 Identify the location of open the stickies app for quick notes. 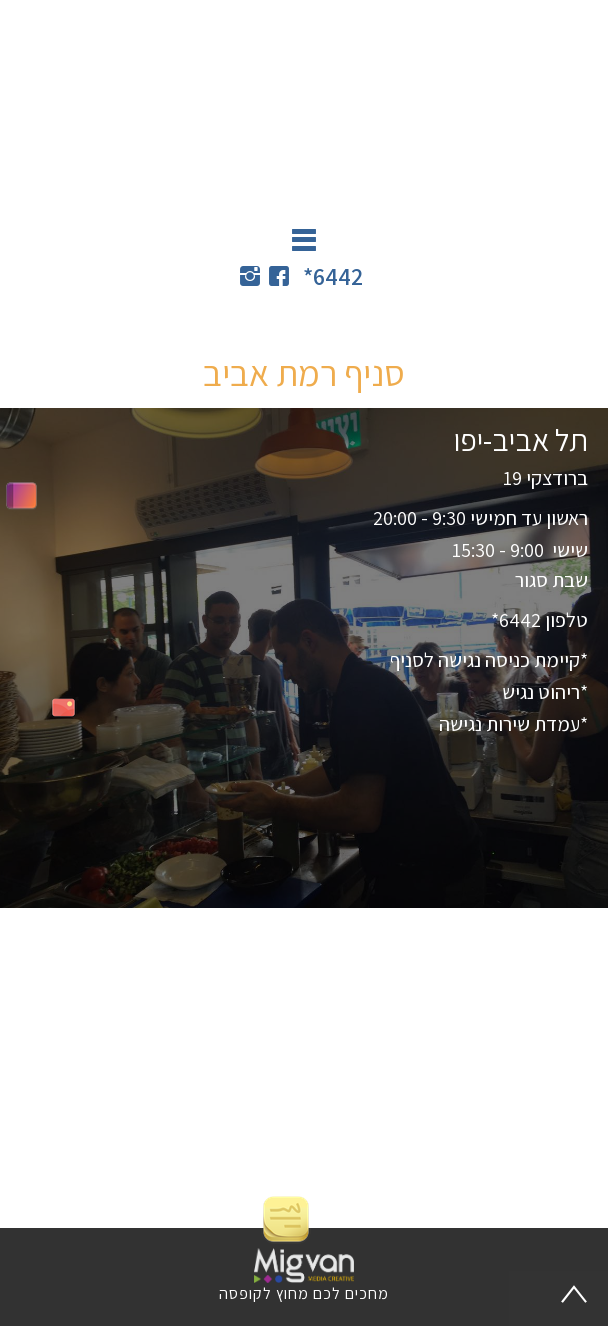
(286, 1219).